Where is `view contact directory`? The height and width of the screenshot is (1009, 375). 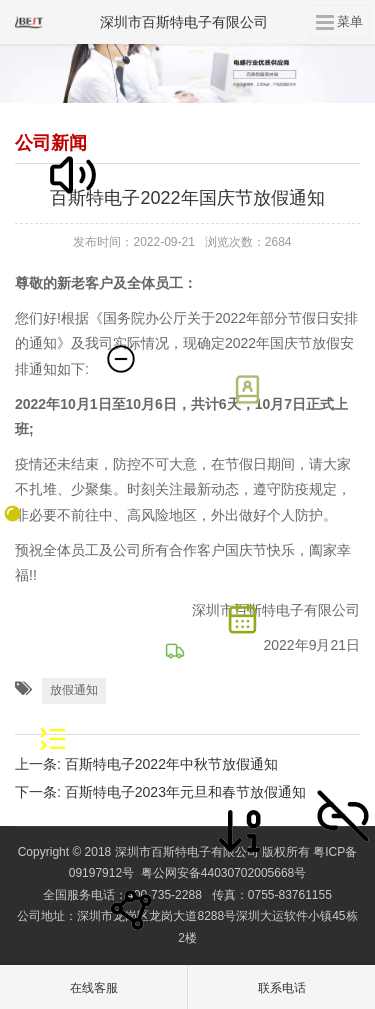
view contact directory is located at coordinates (247, 389).